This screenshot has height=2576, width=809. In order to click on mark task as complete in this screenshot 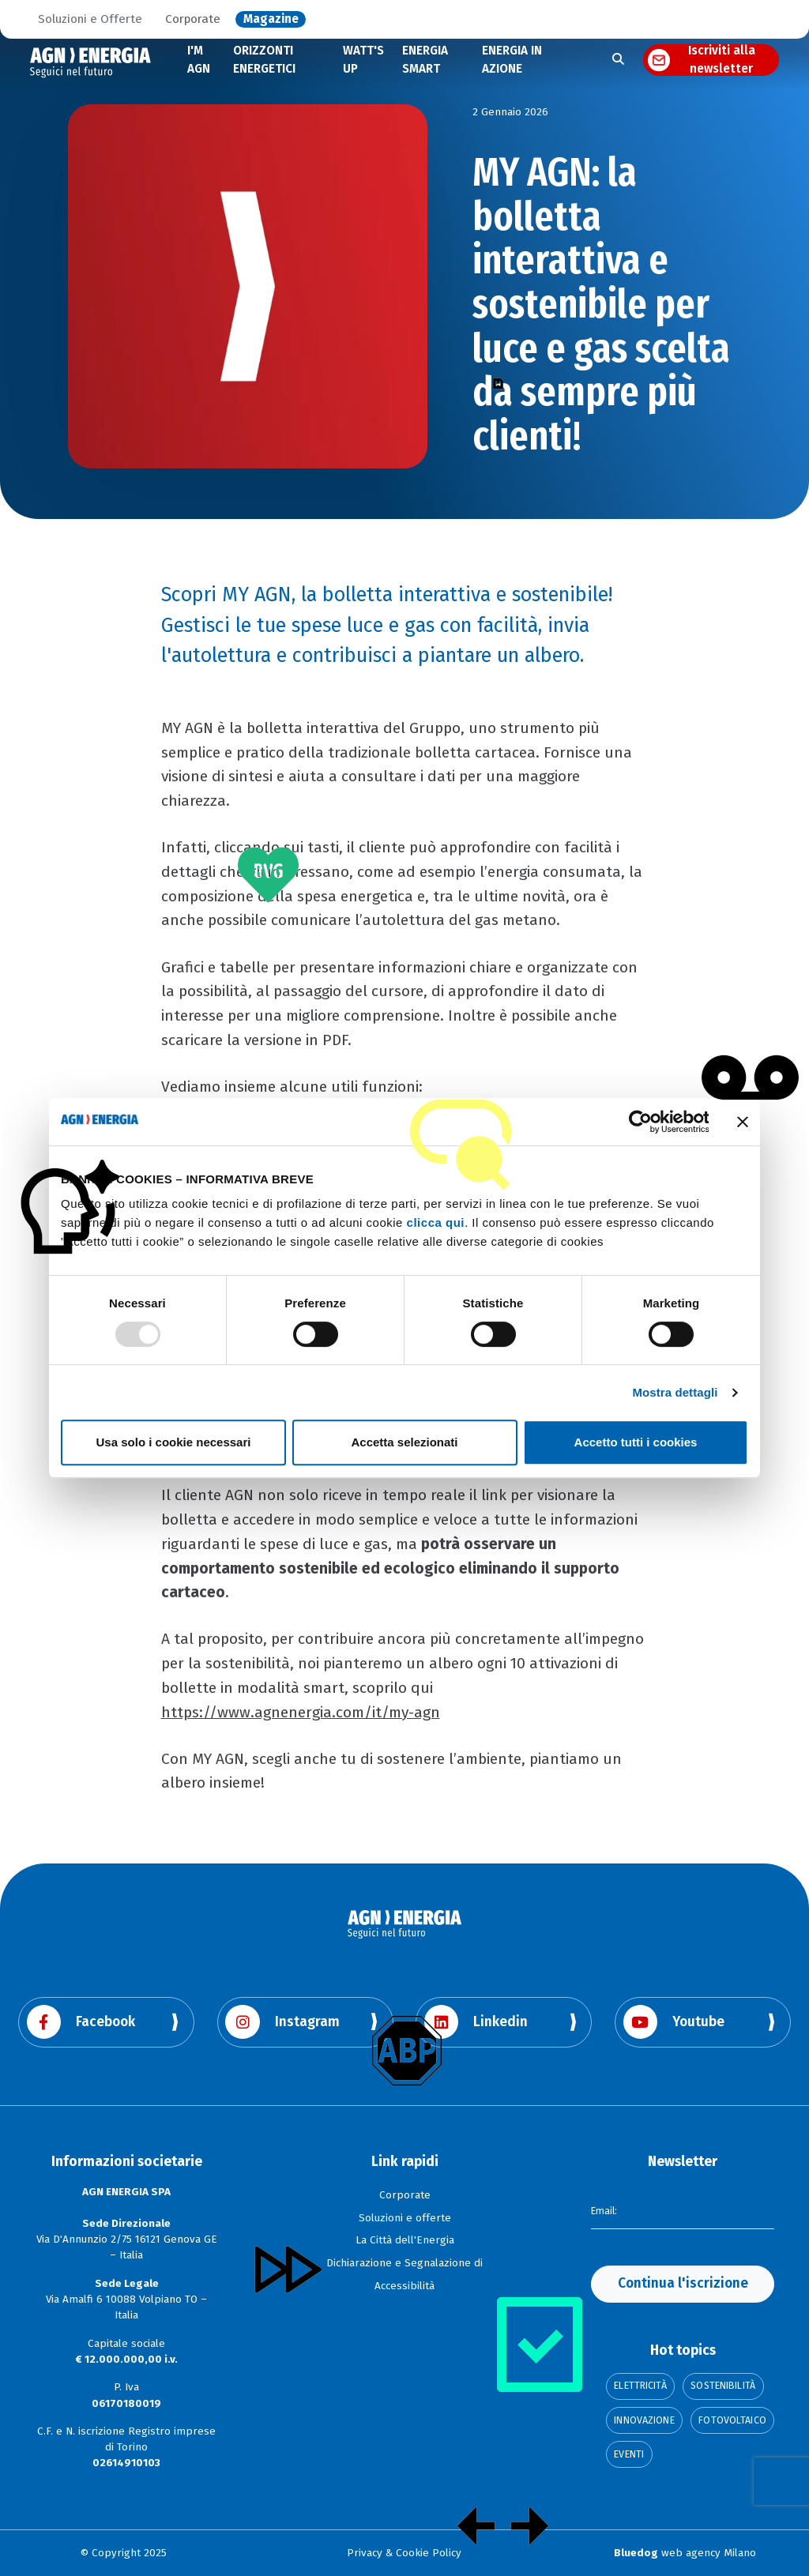, I will do `click(540, 2345)`.